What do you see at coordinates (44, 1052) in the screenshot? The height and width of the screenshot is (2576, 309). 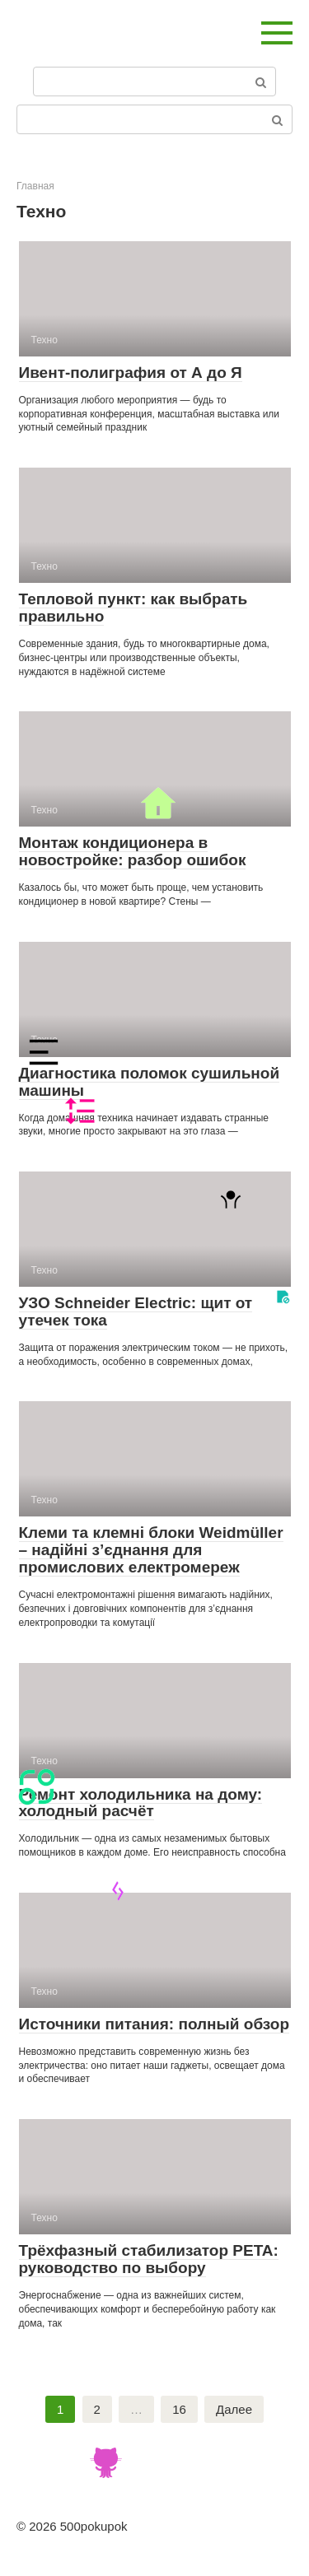 I see `open navigation menu` at bounding box center [44, 1052].